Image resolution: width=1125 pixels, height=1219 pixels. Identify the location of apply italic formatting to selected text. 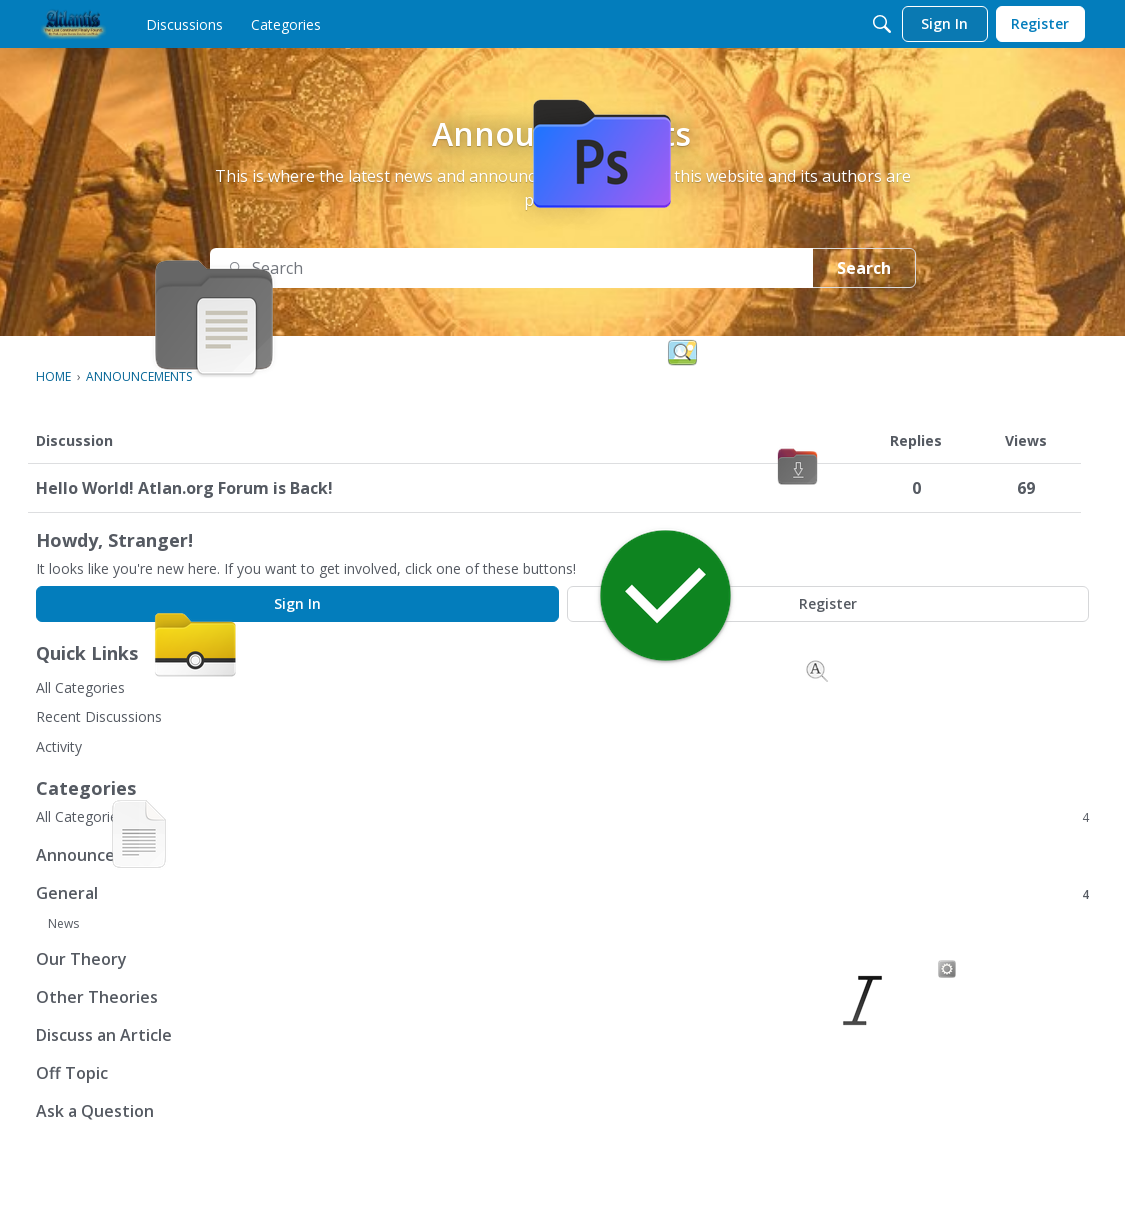
(862, 1000).